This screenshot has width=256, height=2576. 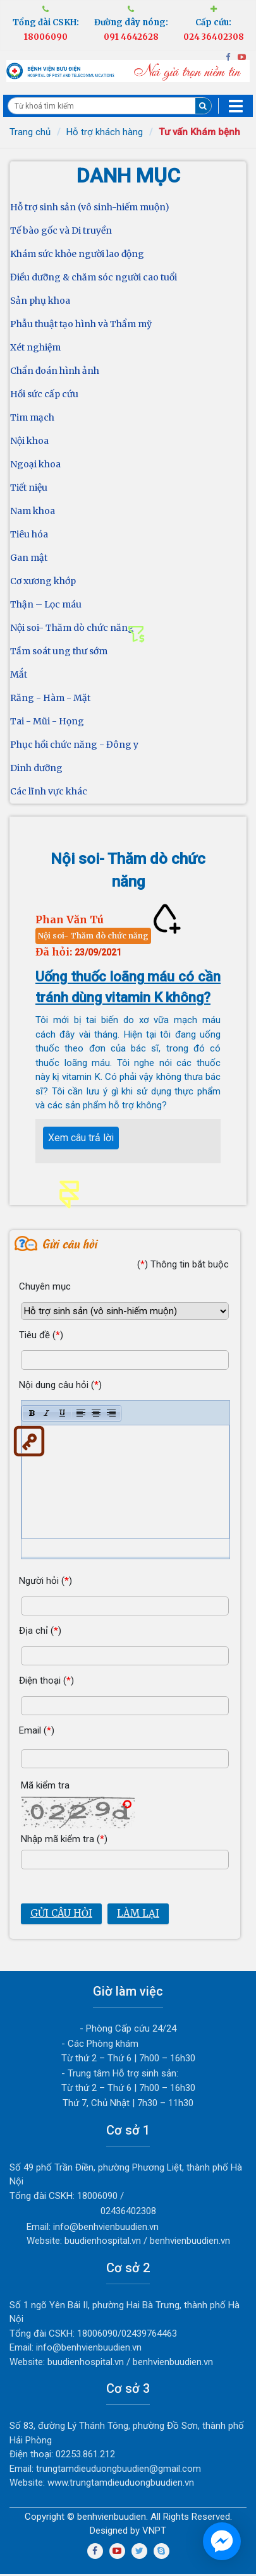 I want to click on add water or hydration reminder, so click(x=165, y=918).